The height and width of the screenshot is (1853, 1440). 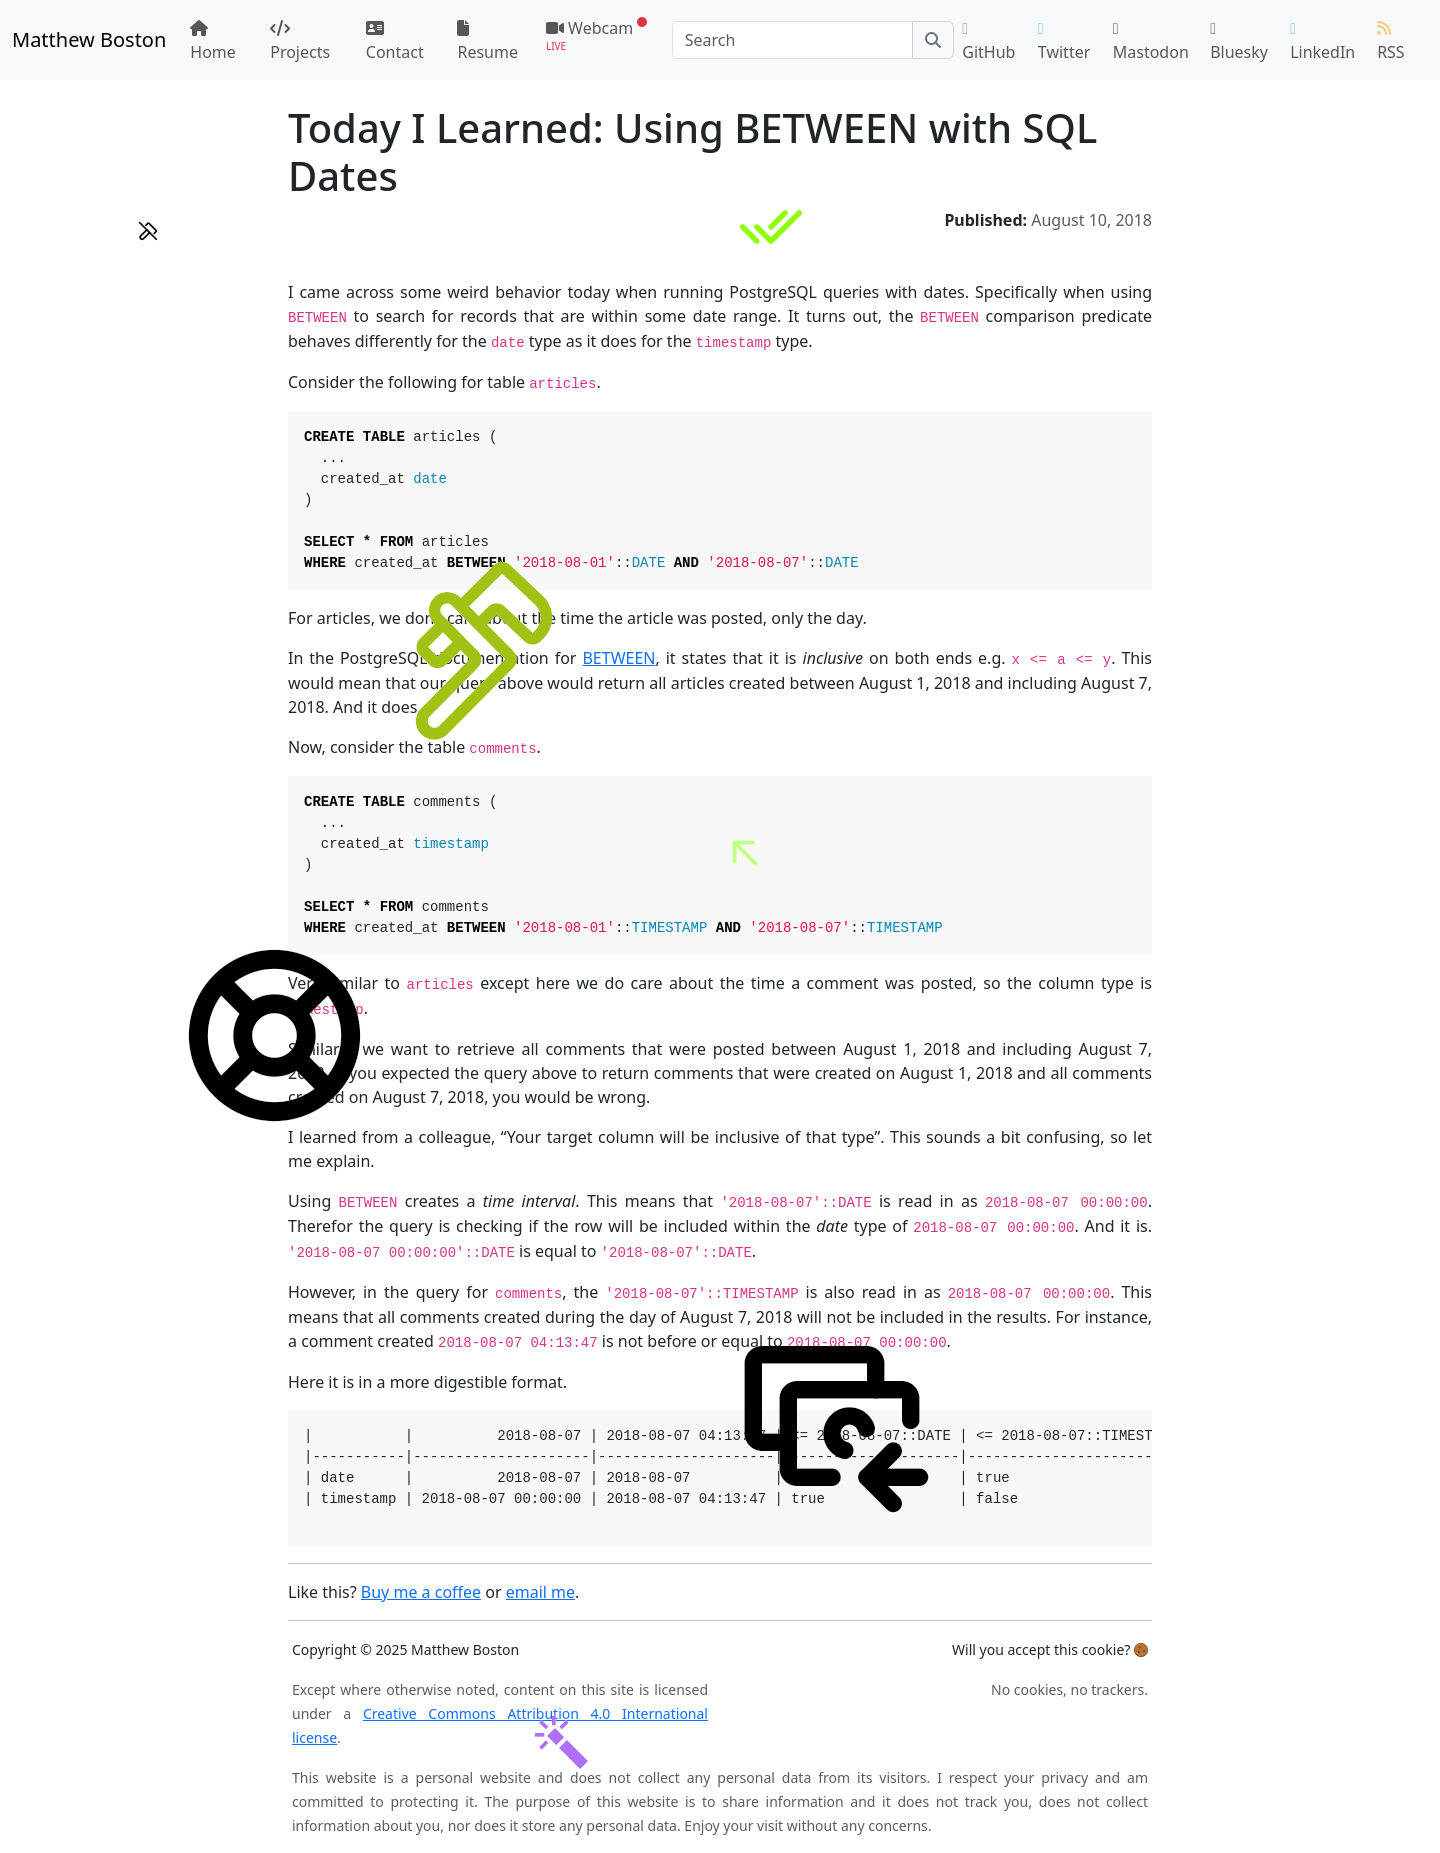 I want to click on access help or support resources, so click(x=274, y=1035).